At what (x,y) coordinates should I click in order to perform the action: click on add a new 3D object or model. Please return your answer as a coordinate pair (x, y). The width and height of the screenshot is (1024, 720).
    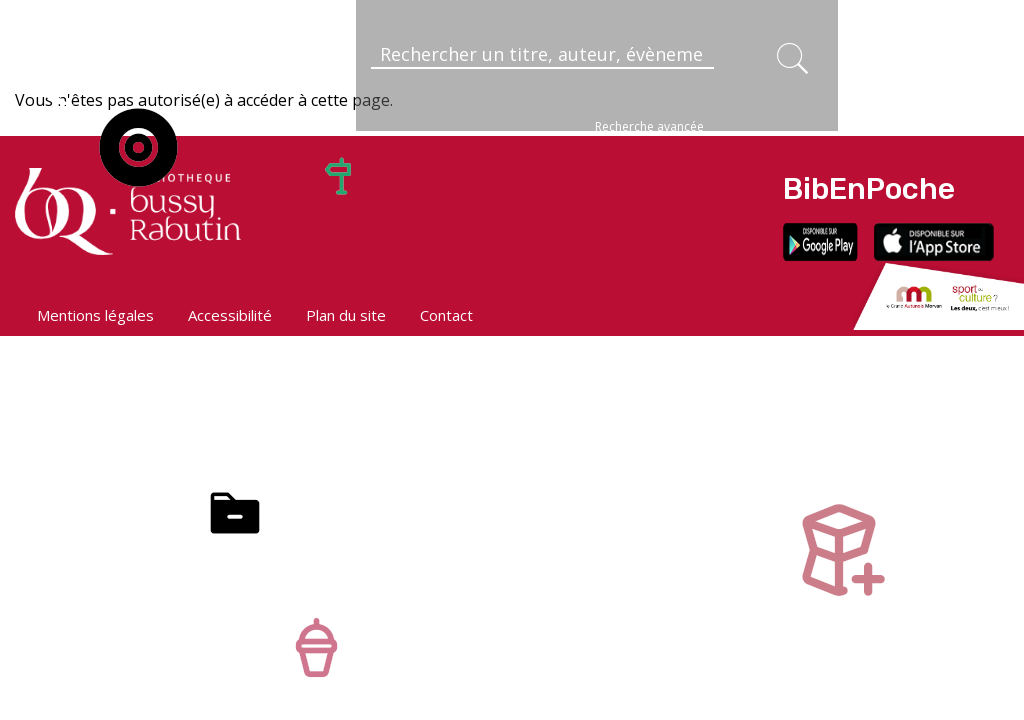
    Looking at the image, I should click on (839, 550).